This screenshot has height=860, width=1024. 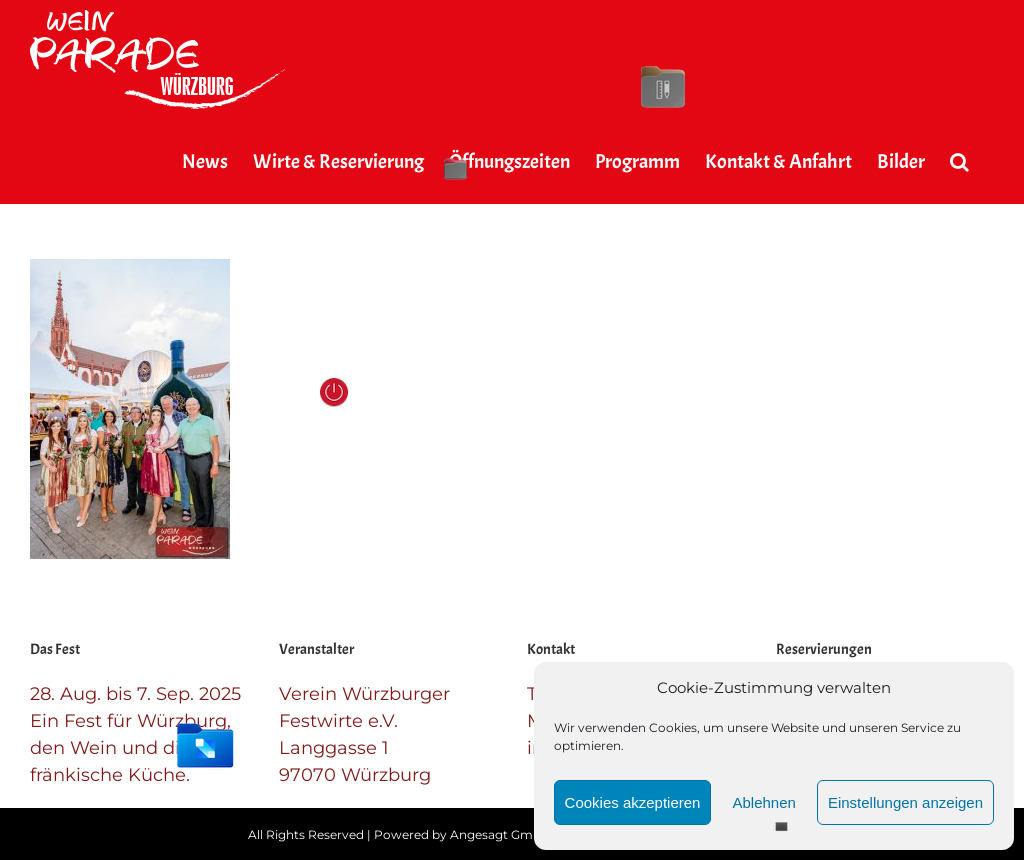 What do you see at coordinates (455, 168) in the screenshot?
I see `open a folder or directory` at bounding box center [455, 168].